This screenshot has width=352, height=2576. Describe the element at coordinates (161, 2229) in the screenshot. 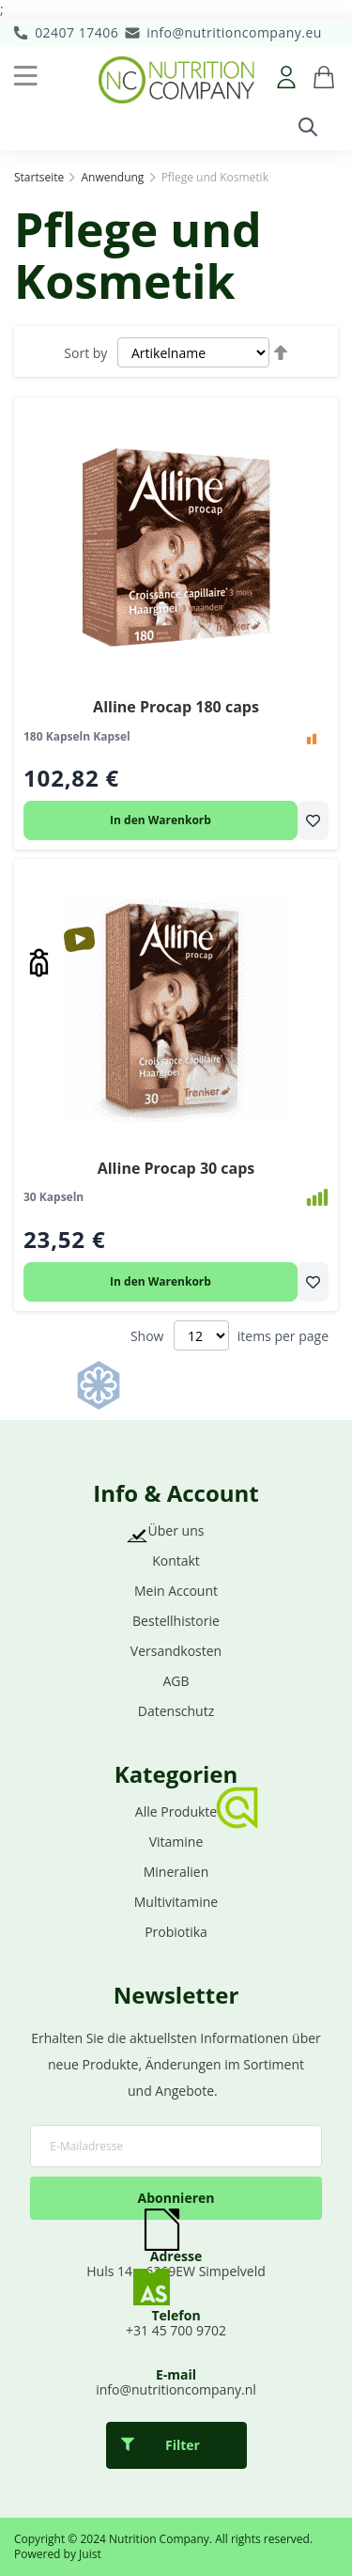

I see `open LibreOffice application` at that location.